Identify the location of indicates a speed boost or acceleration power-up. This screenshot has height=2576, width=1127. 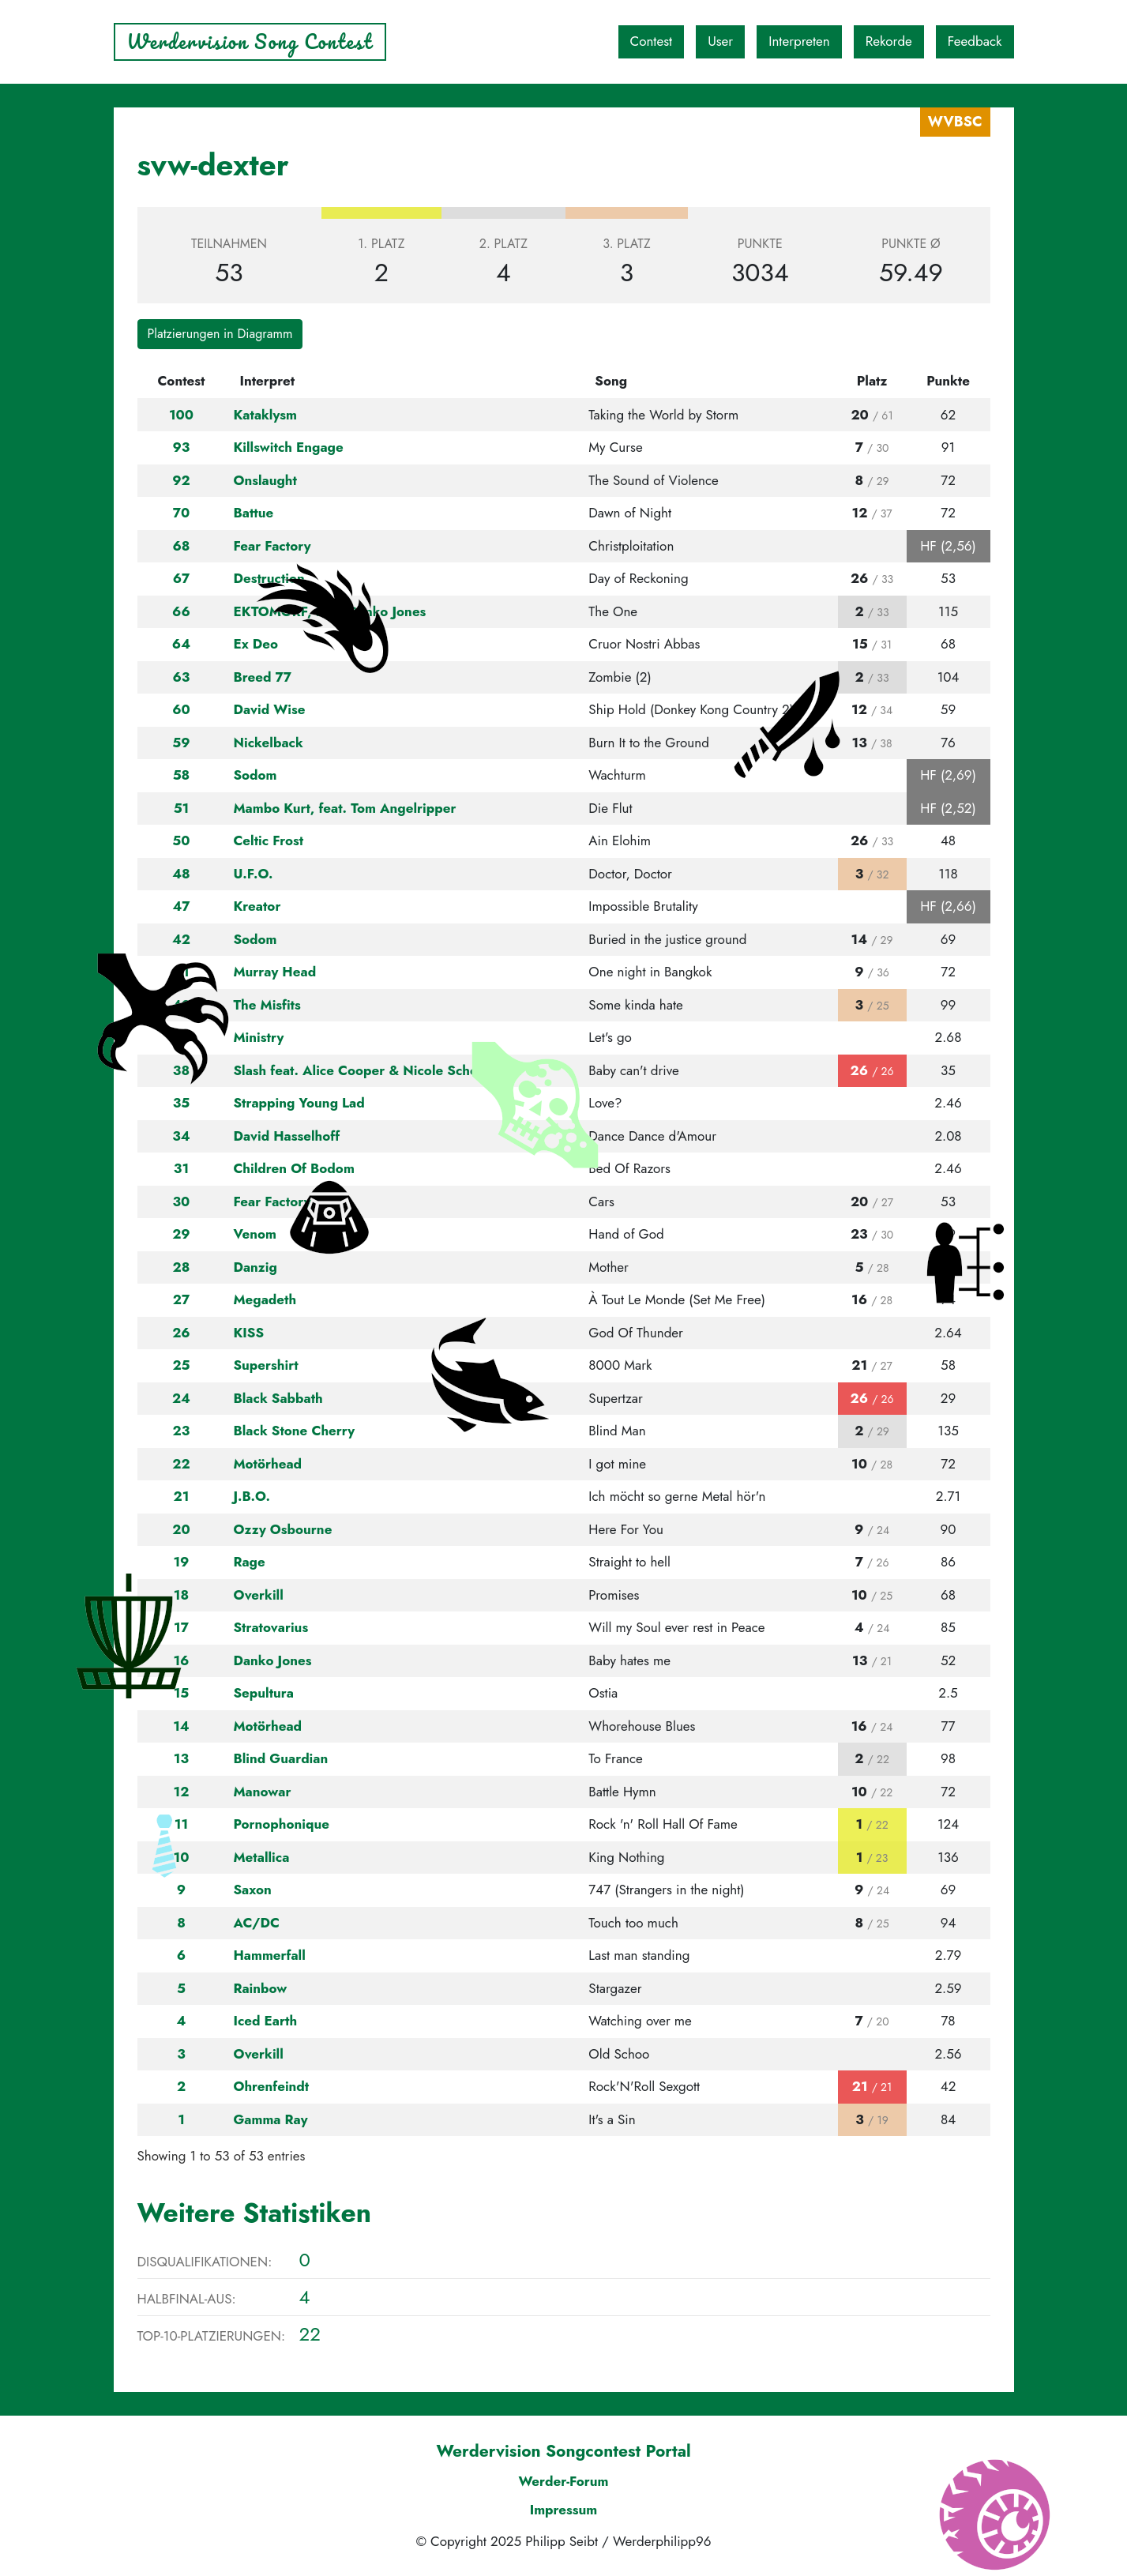
(323, 622).